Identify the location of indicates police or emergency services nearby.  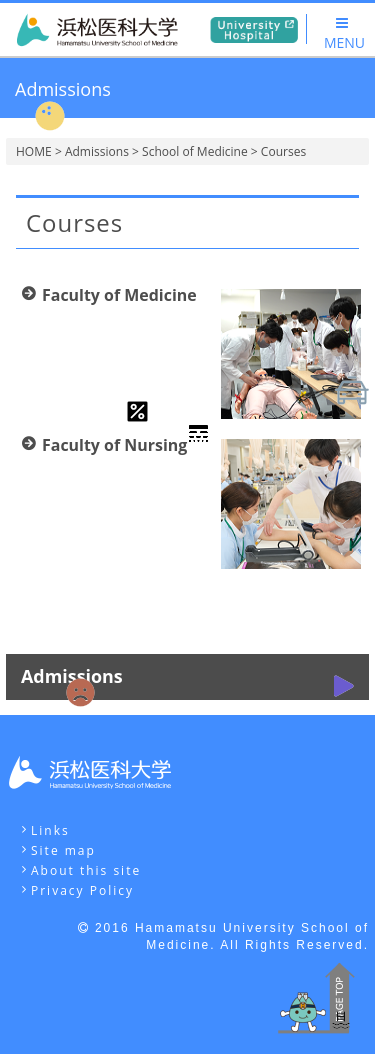
(352, 392).